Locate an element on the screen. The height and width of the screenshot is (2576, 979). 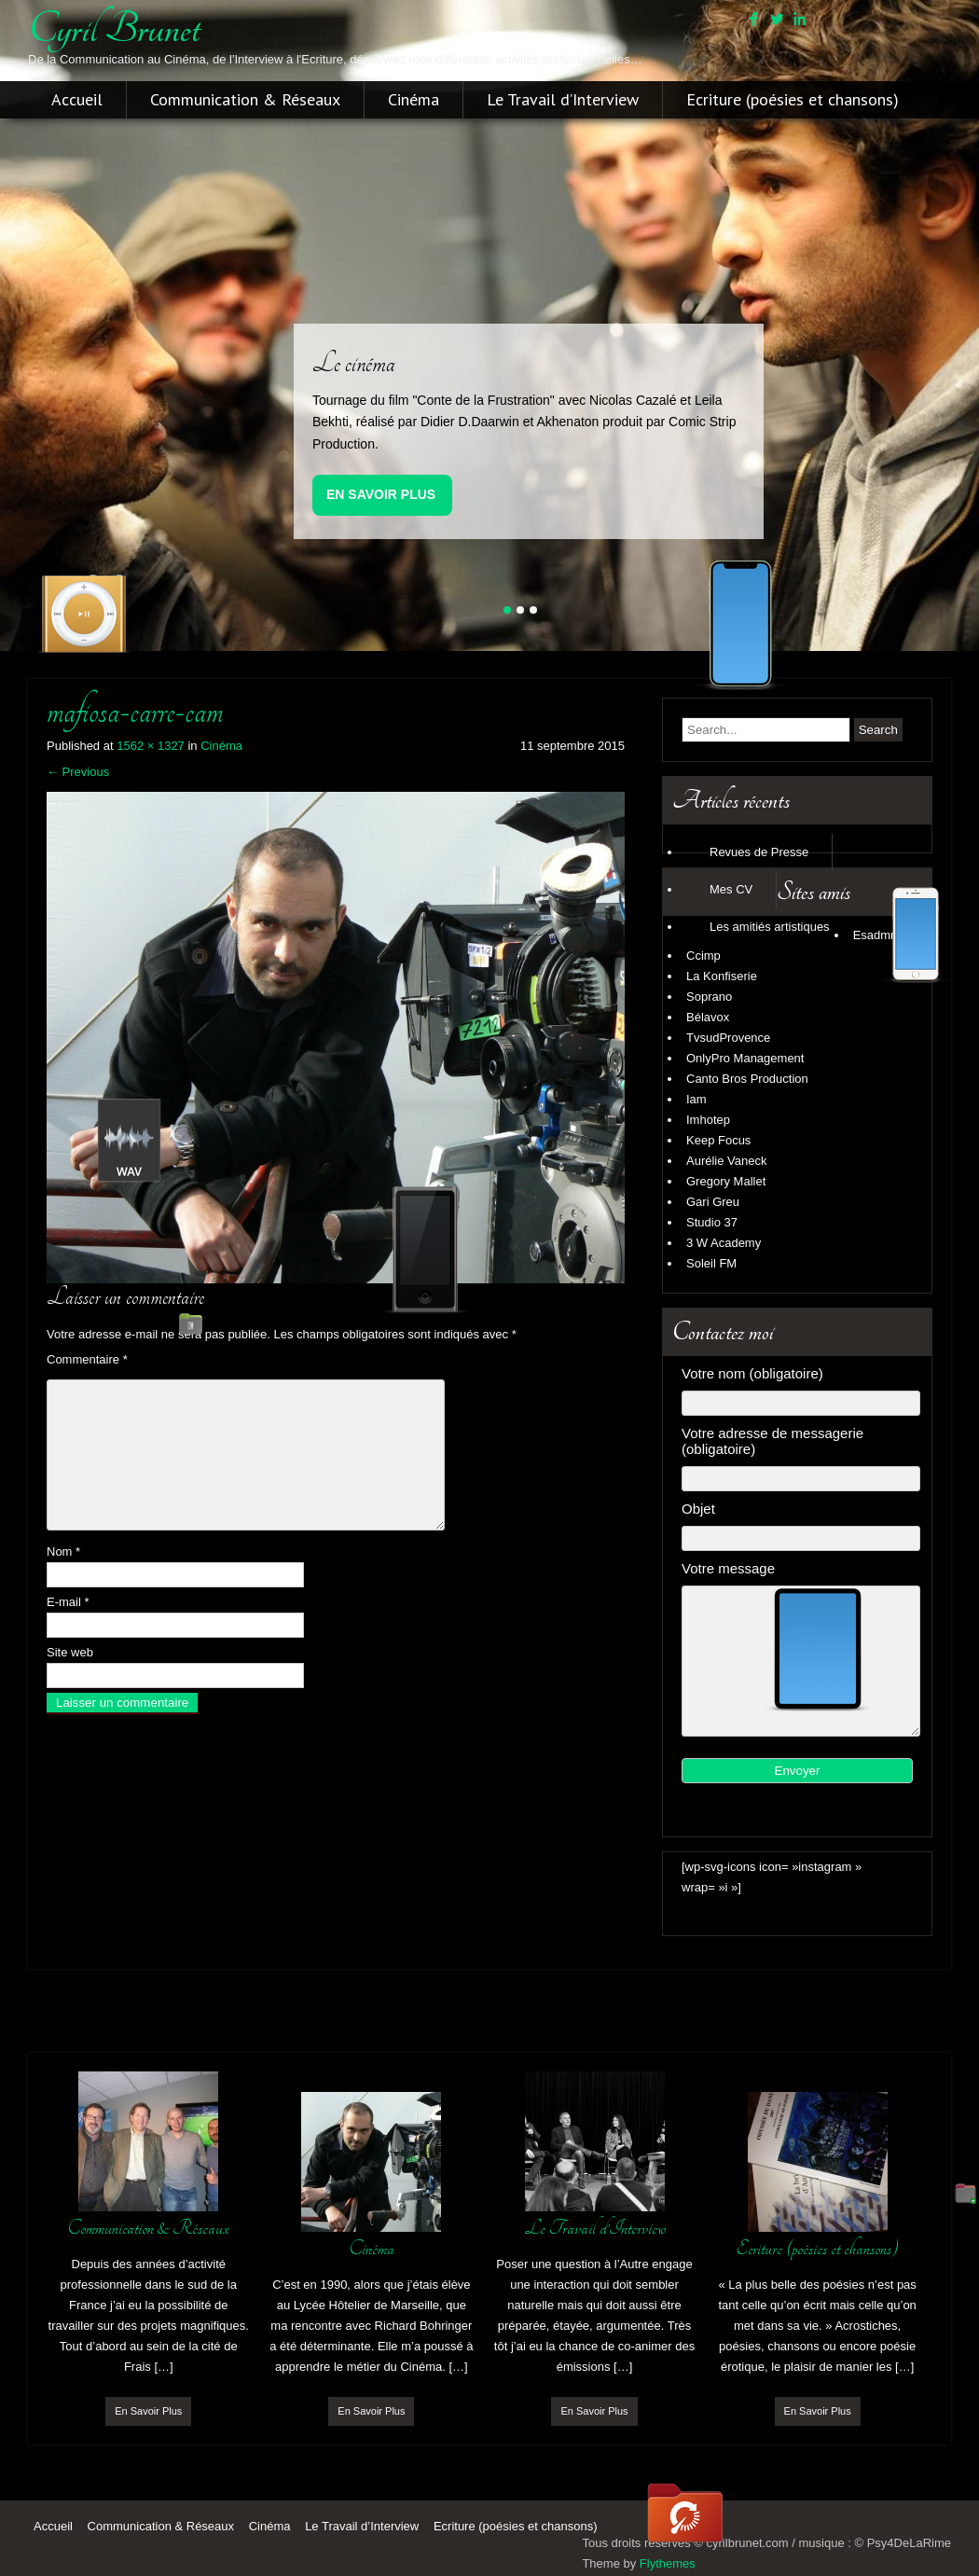
create a new folder is located at coordinates (965, 2193).